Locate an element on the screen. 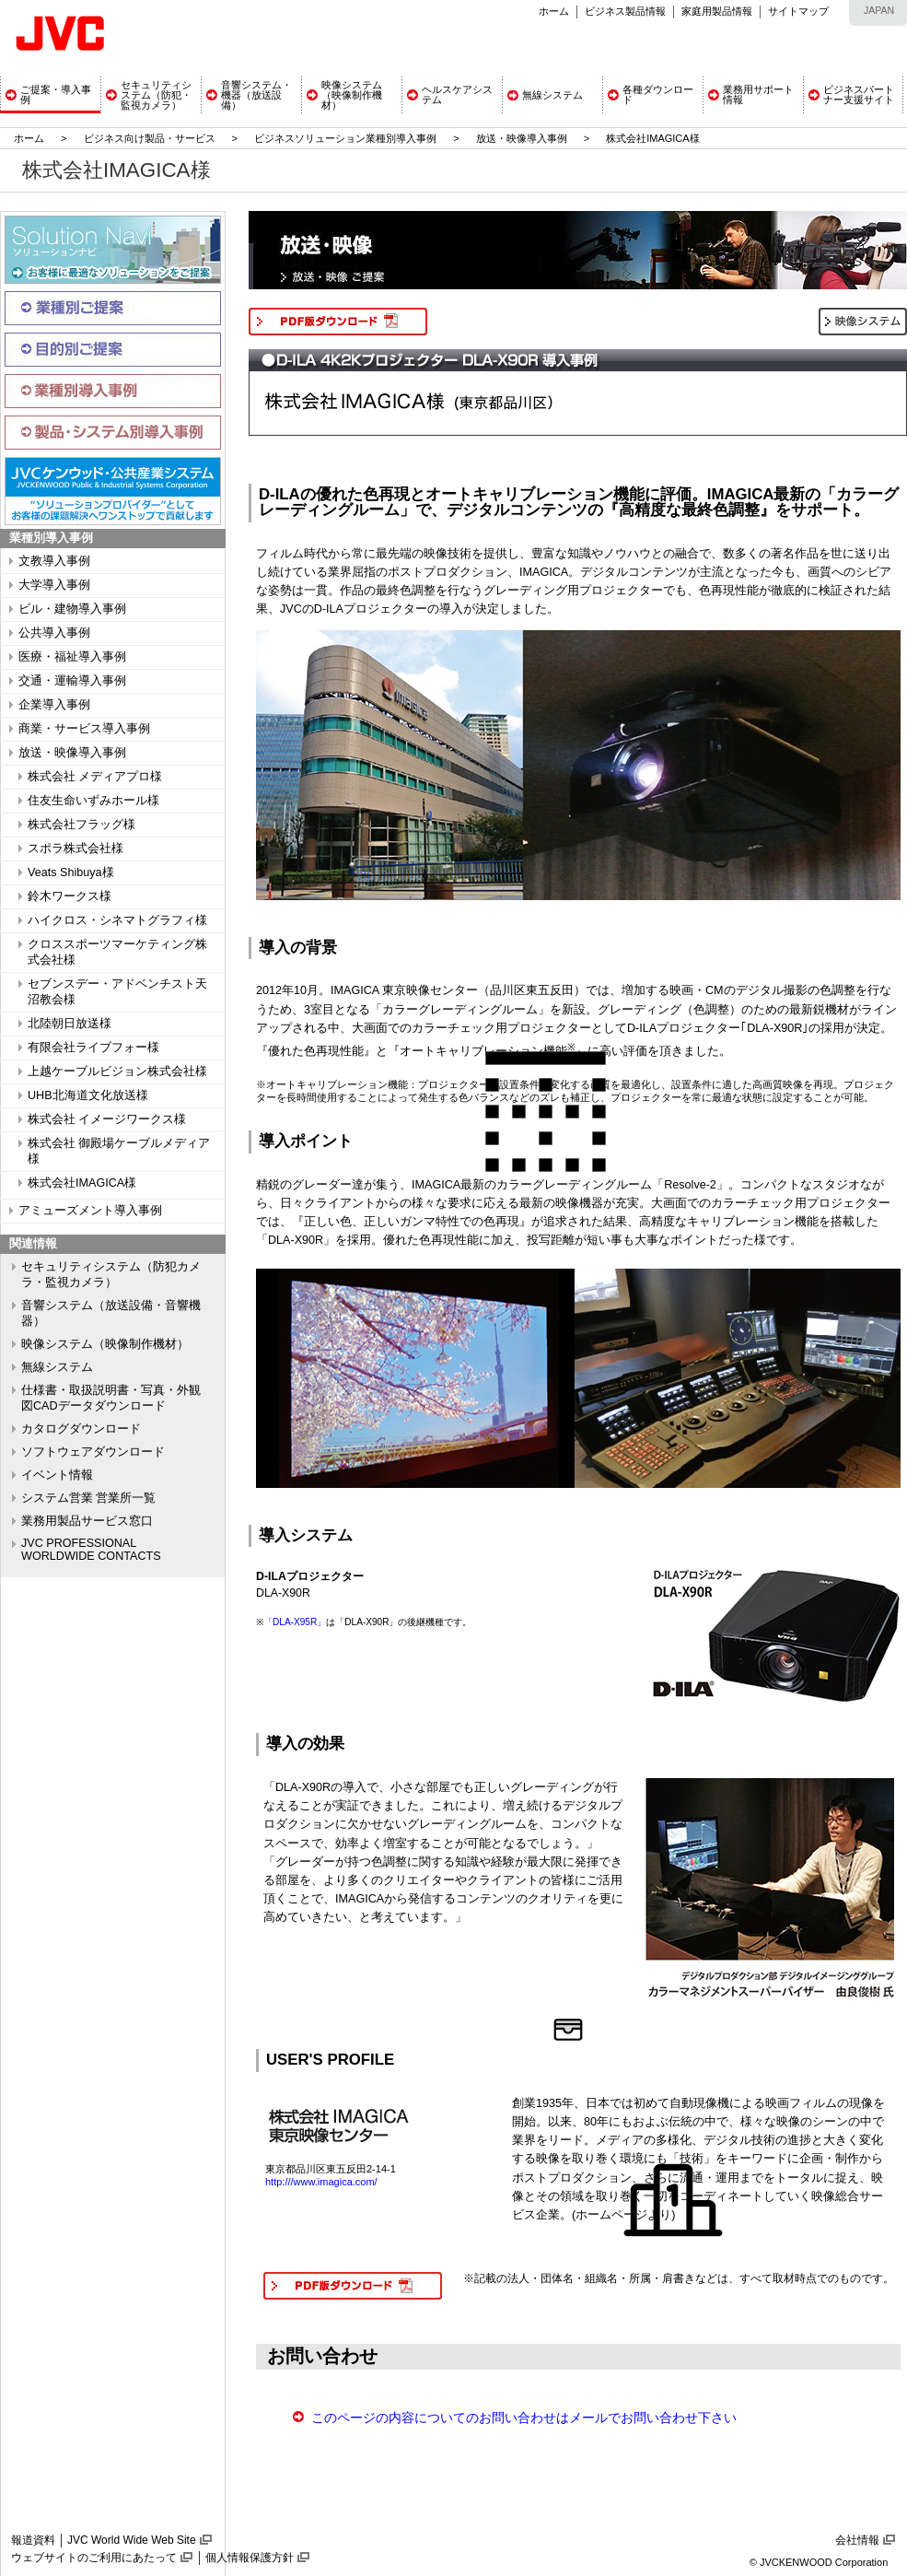 The height and width of the screenshot is (2576, 907). apply border to top edge of selection is located at coordinates (545, 1111).